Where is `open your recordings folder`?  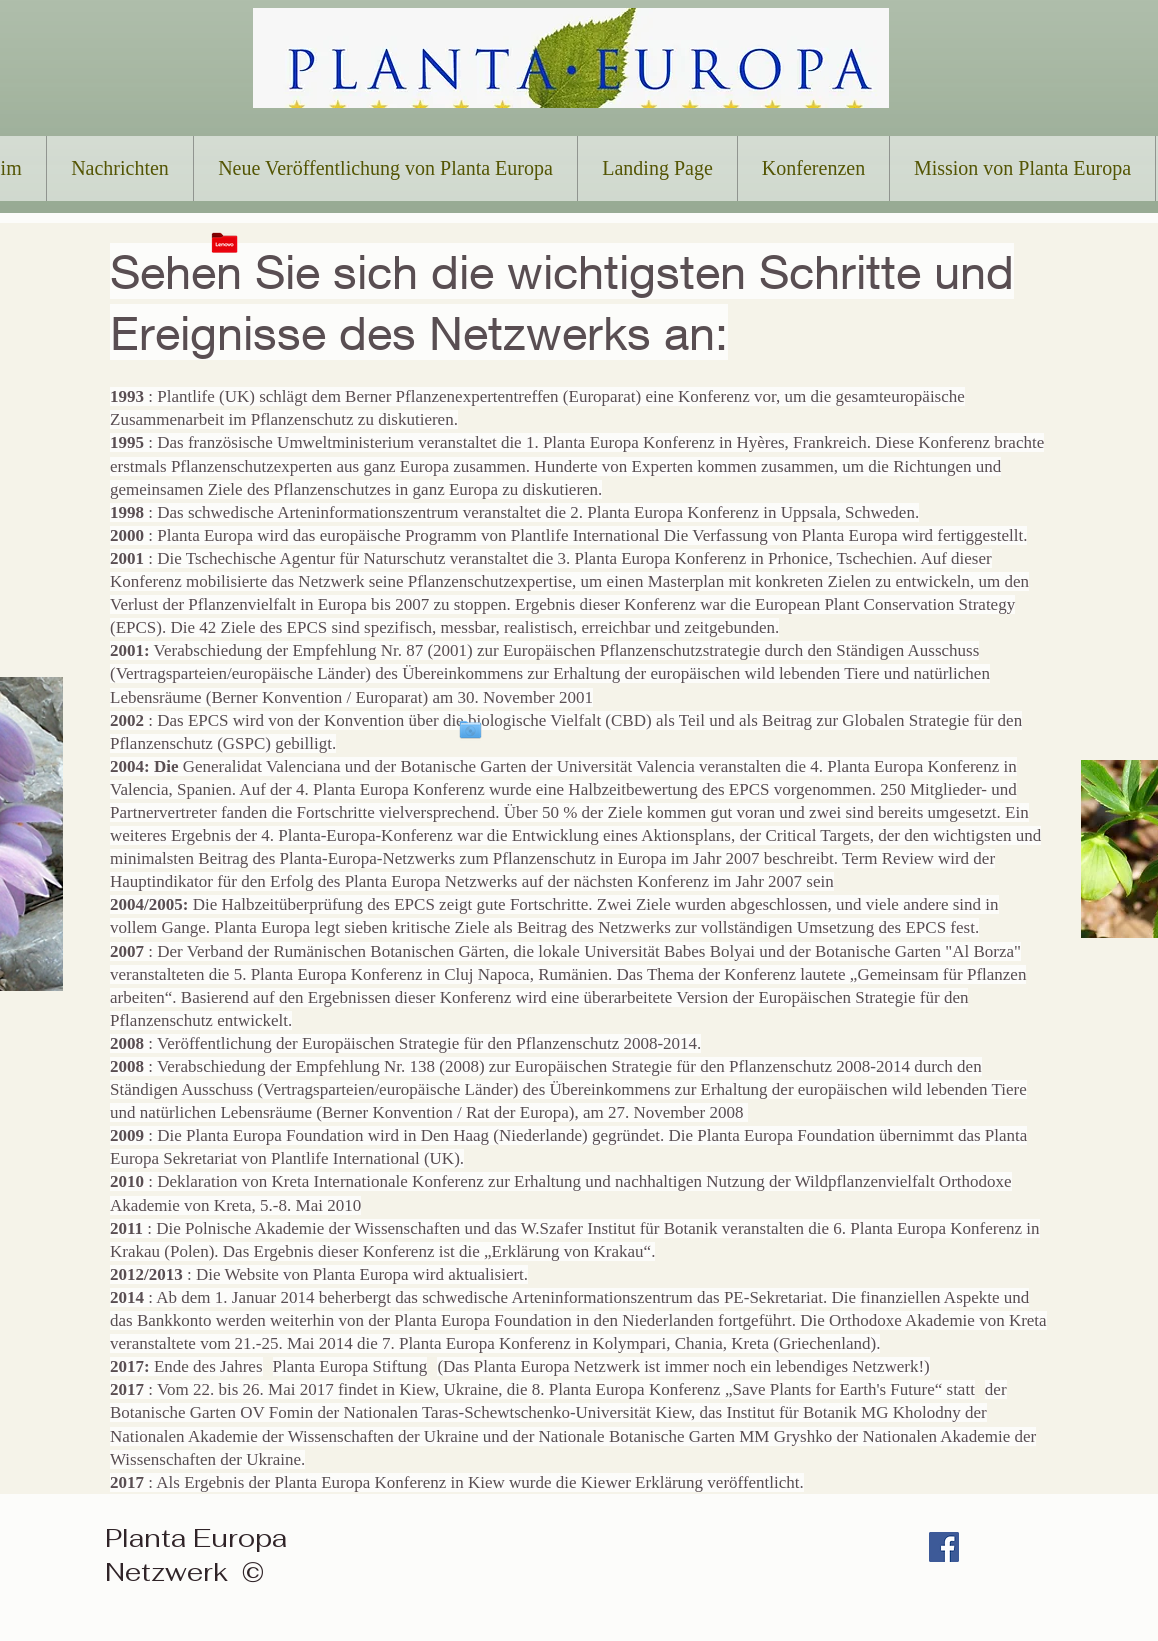 open your recordings folder is located at coordinates (470, 729).